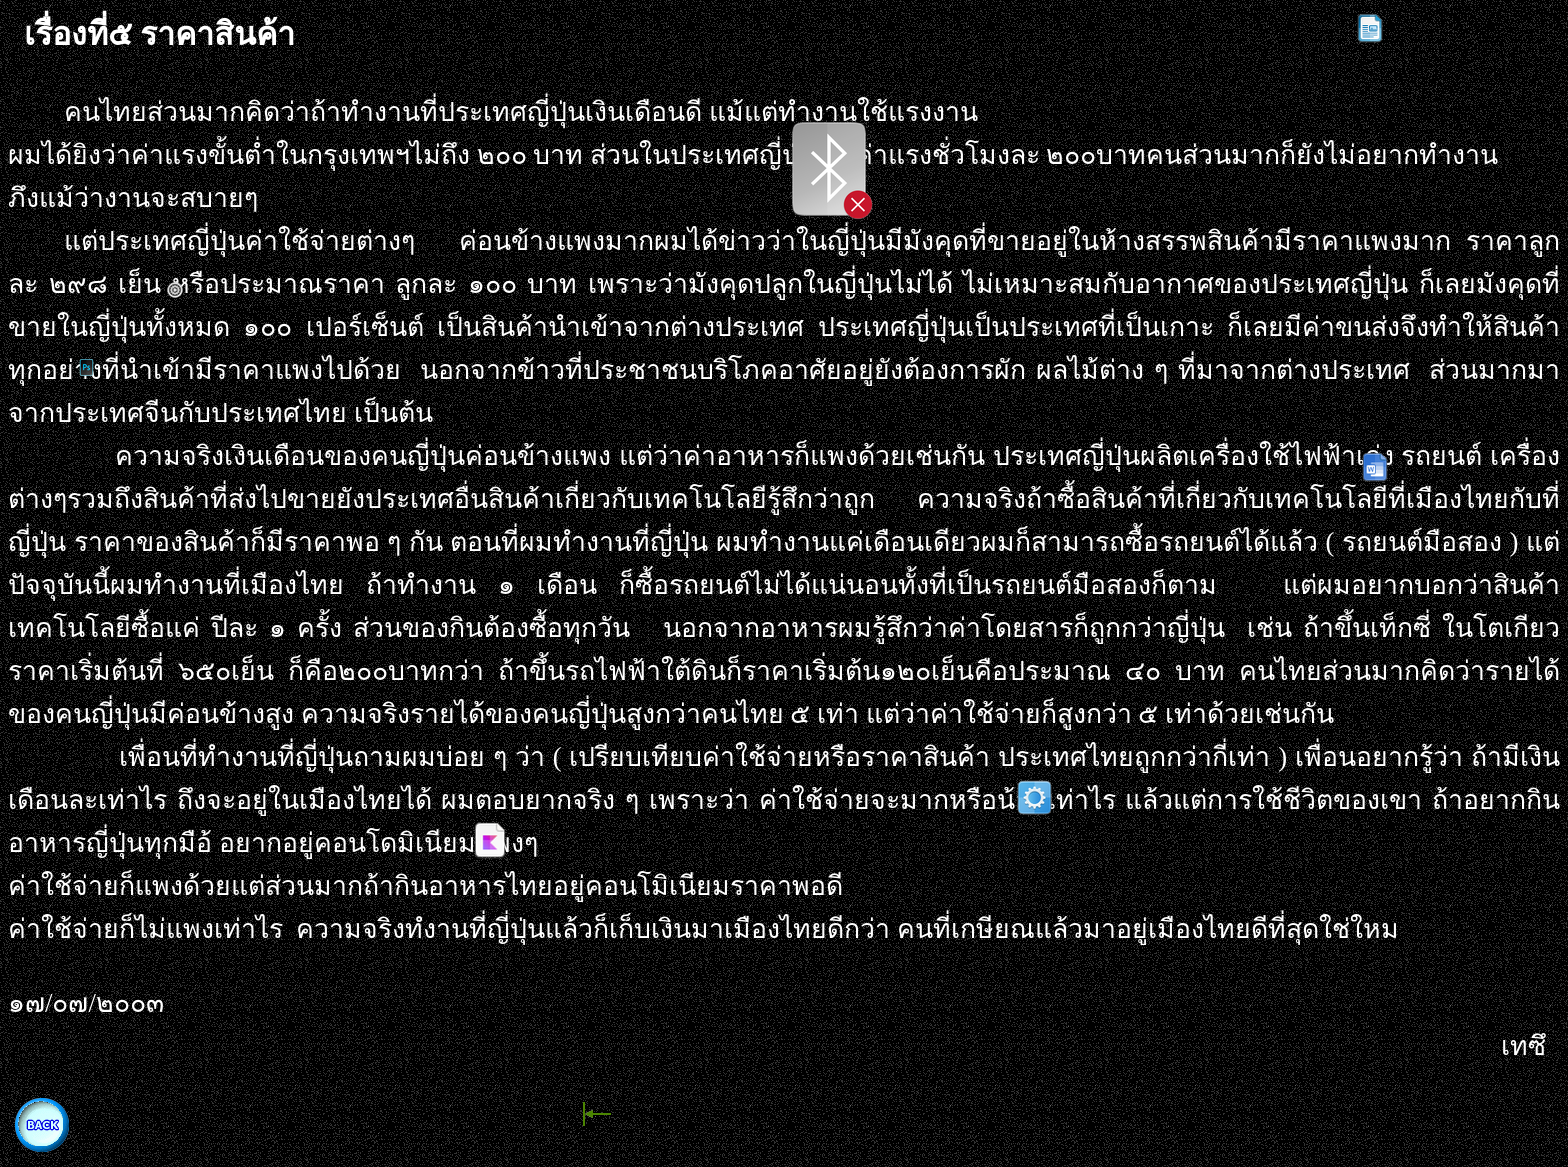  I want to click on go to the first item in a list or sequence, so click(597, 1114).